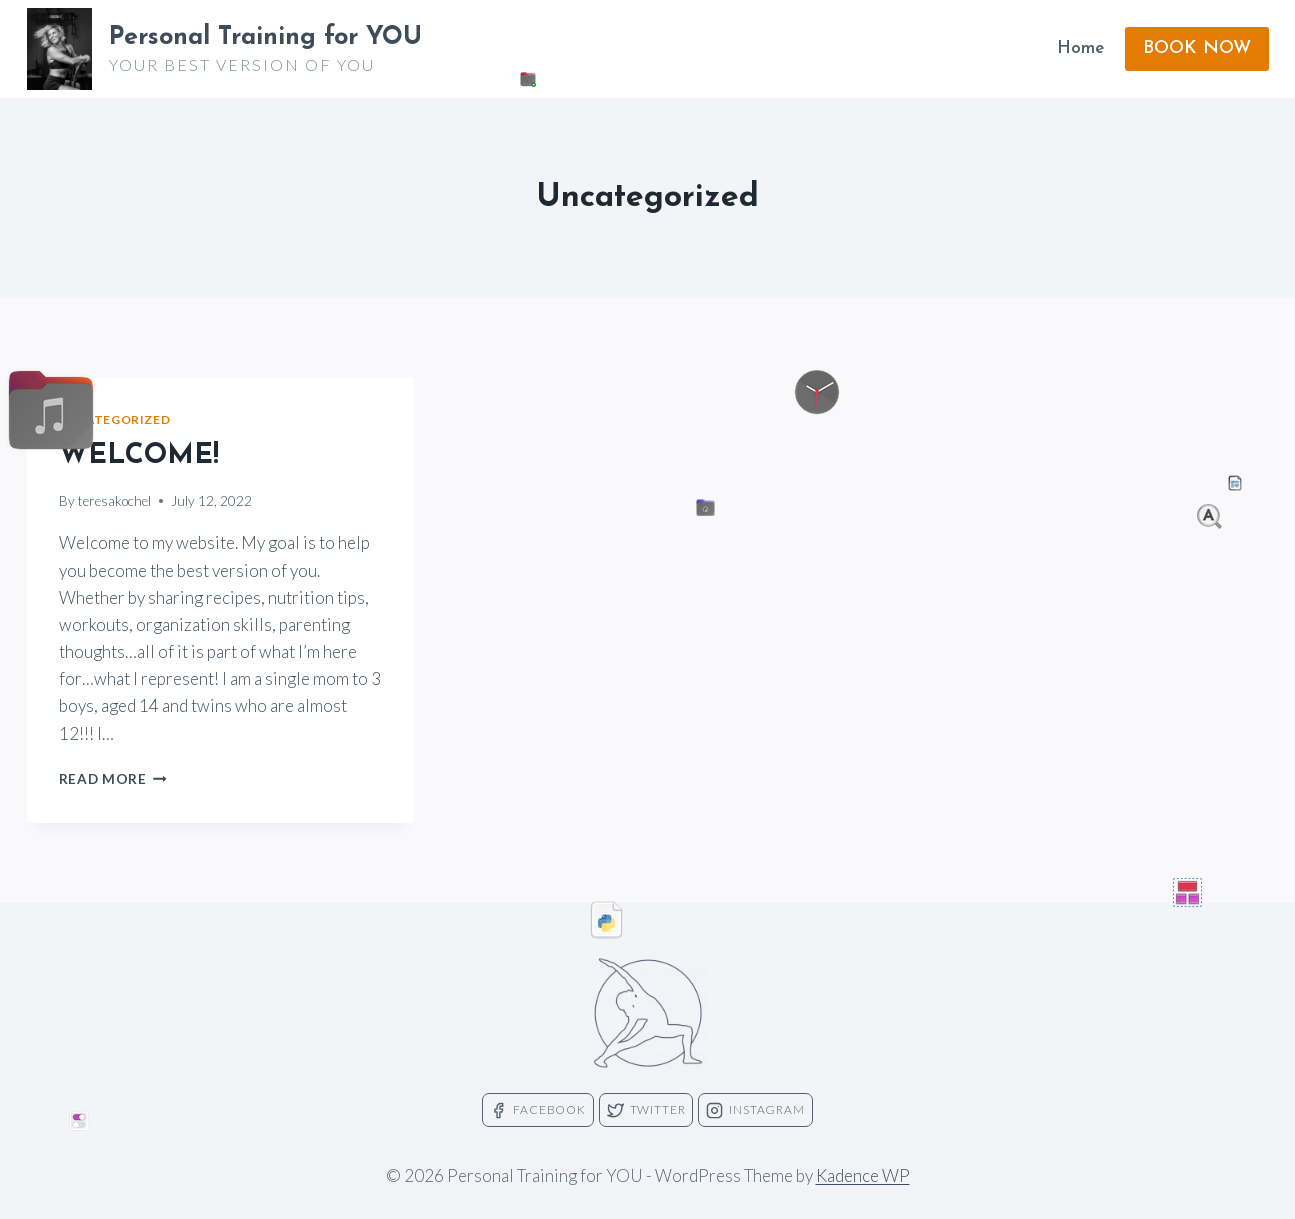  I want to click on select all items in the current view, so click(1187, 892).